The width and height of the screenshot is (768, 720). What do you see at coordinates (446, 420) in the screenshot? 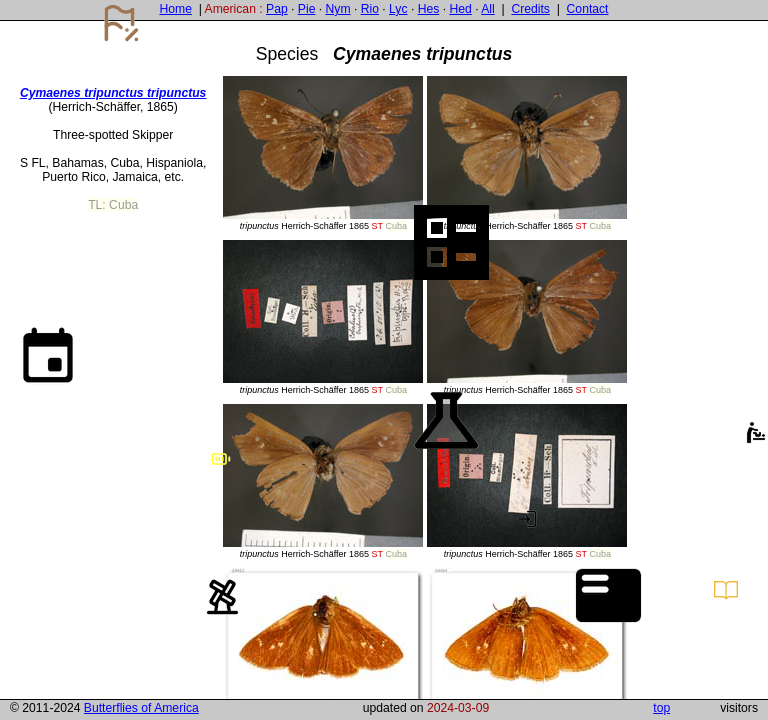
I see `access science or laboratory features` at bounding box center [446, 420].